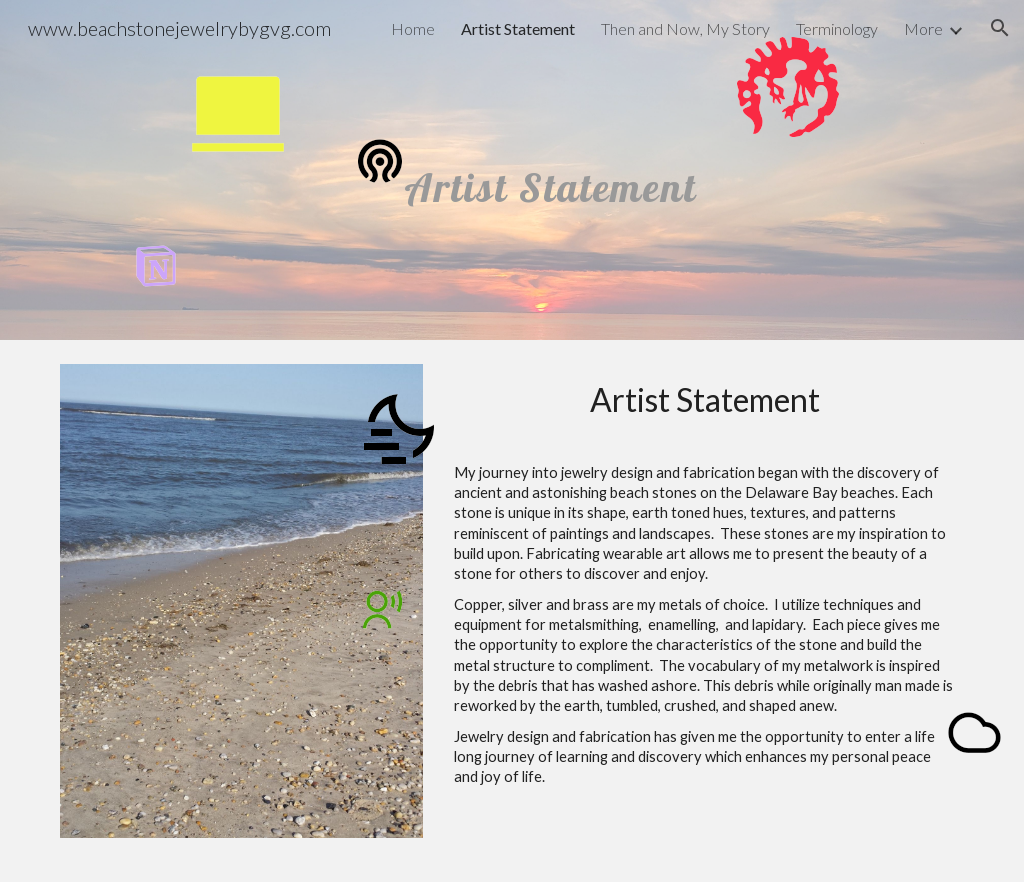 The image size is (1024, 882). Describe the element at coordinates (380, 161) in the screenshot. I see `ceph distributed storage platform logo` at that location.